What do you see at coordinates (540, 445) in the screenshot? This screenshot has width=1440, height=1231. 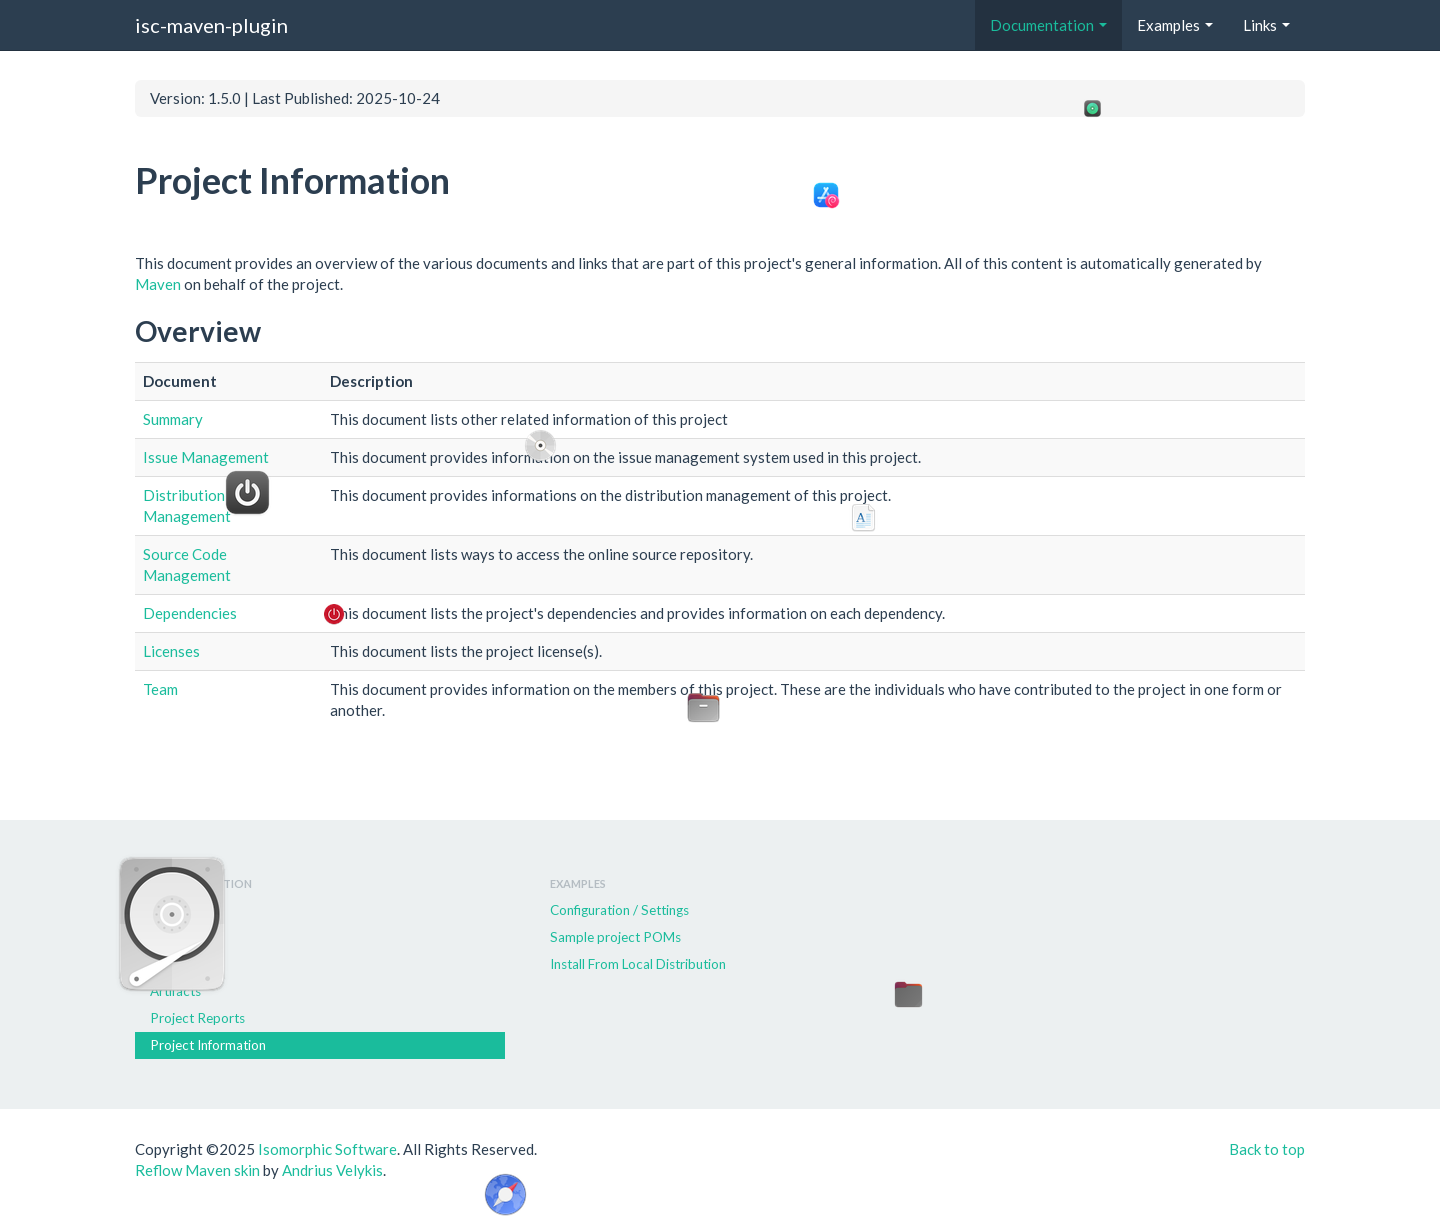 I see `indicates a blank CD-R disc ready for burning` at bounding box center [540, 445].